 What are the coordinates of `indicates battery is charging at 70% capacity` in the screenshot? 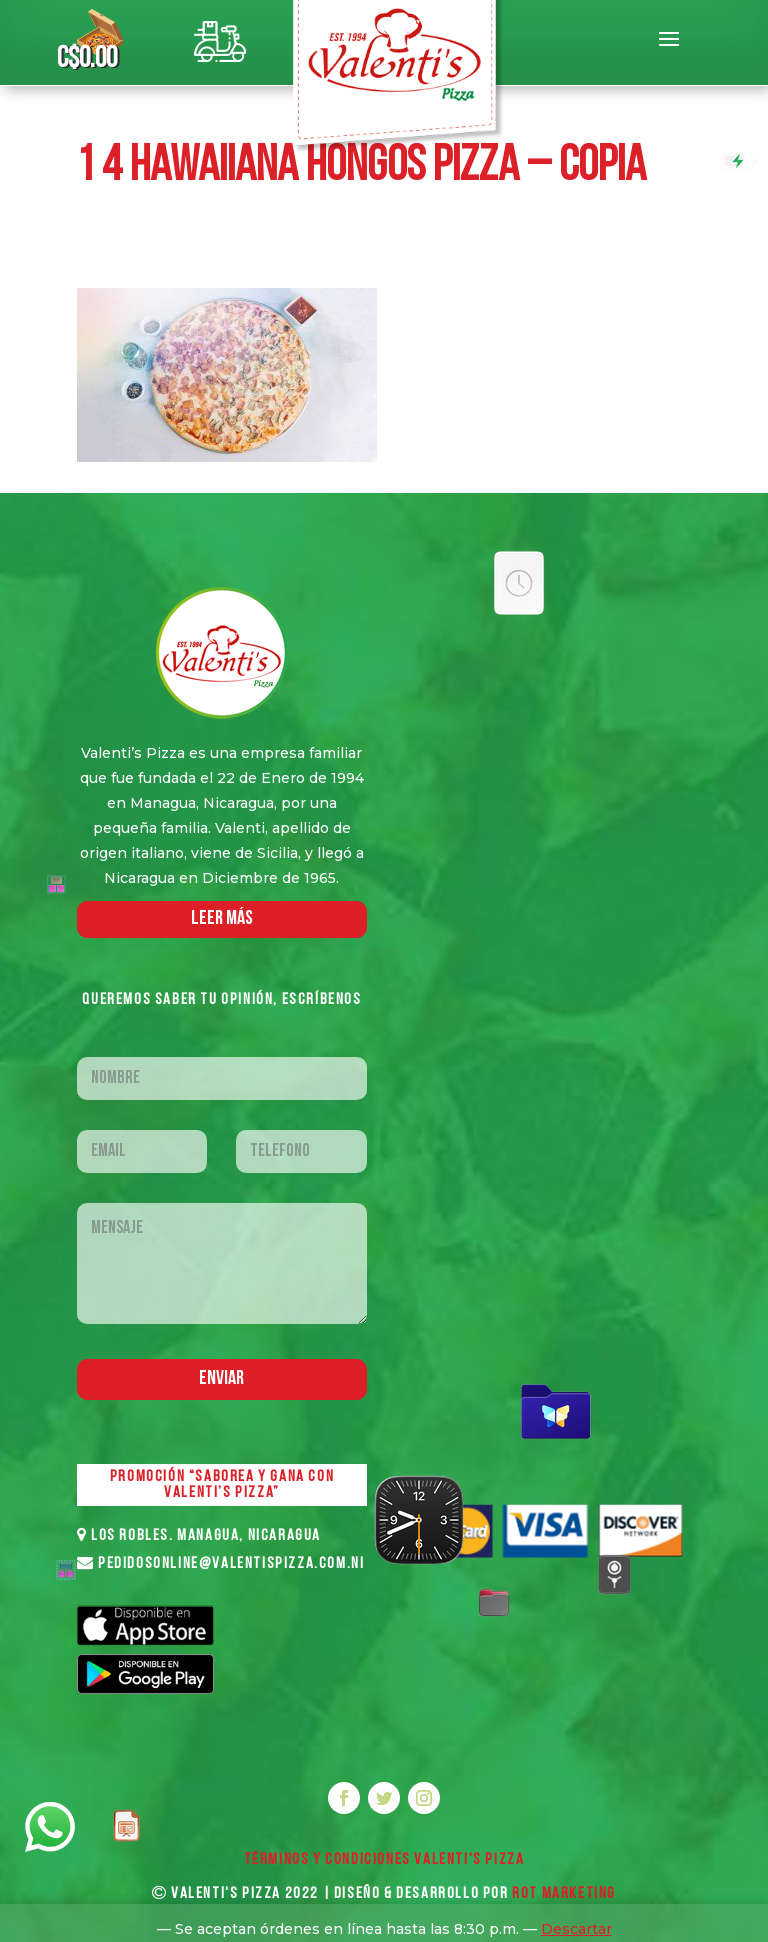 It's located at (739, 161).